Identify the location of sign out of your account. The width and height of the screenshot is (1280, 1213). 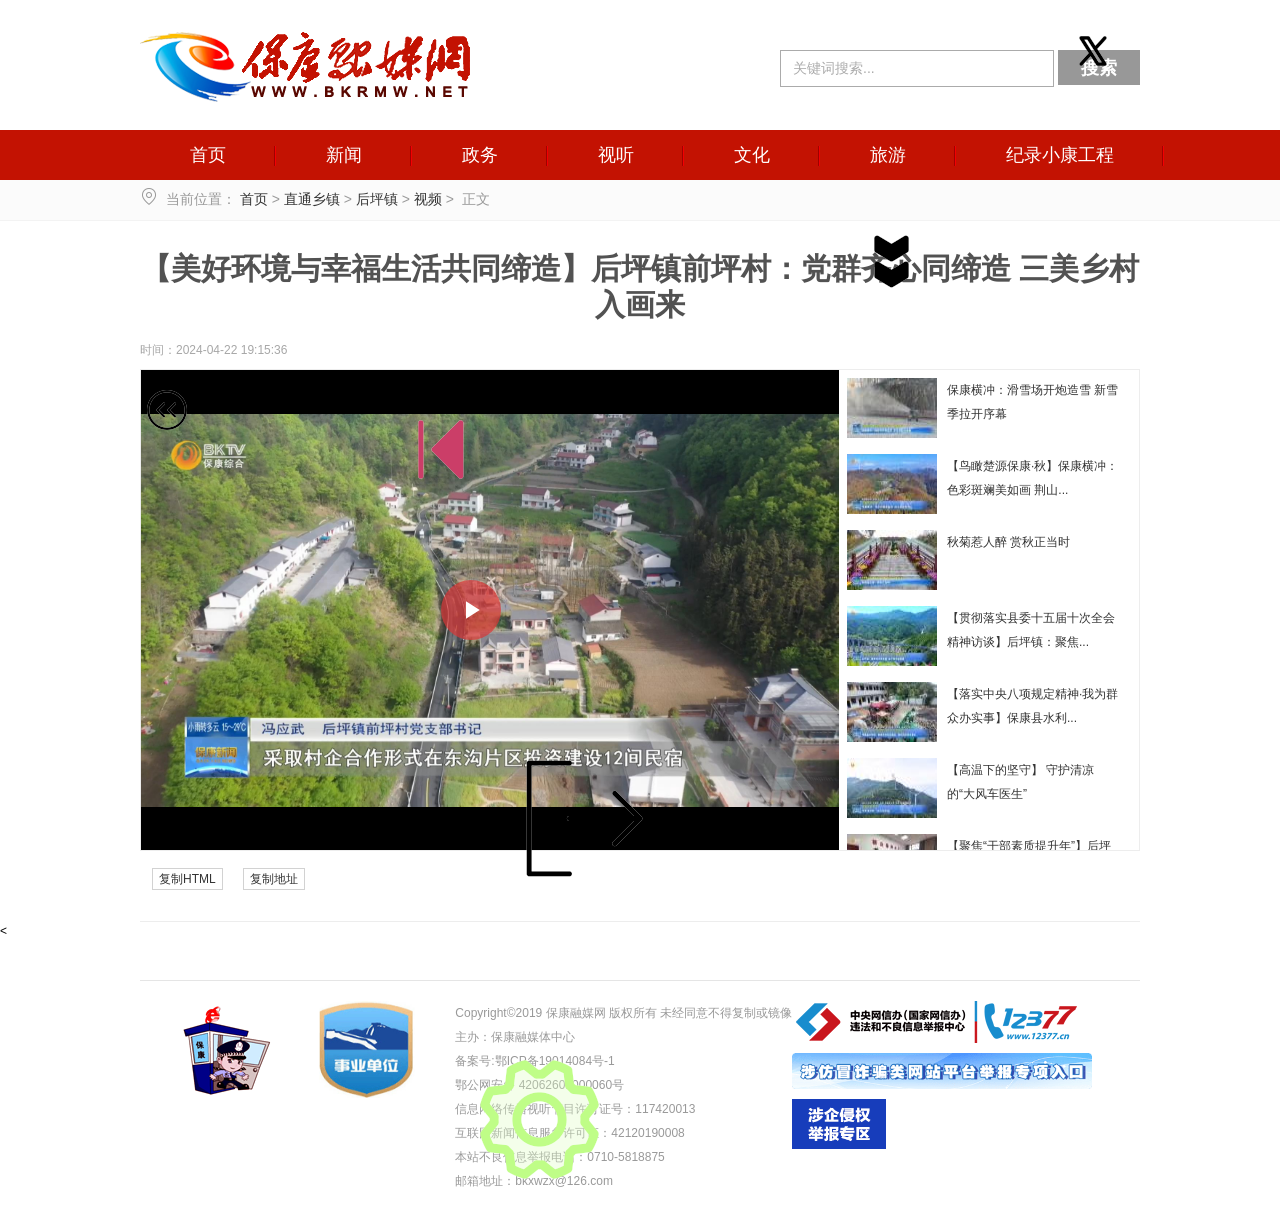
(579, 818).